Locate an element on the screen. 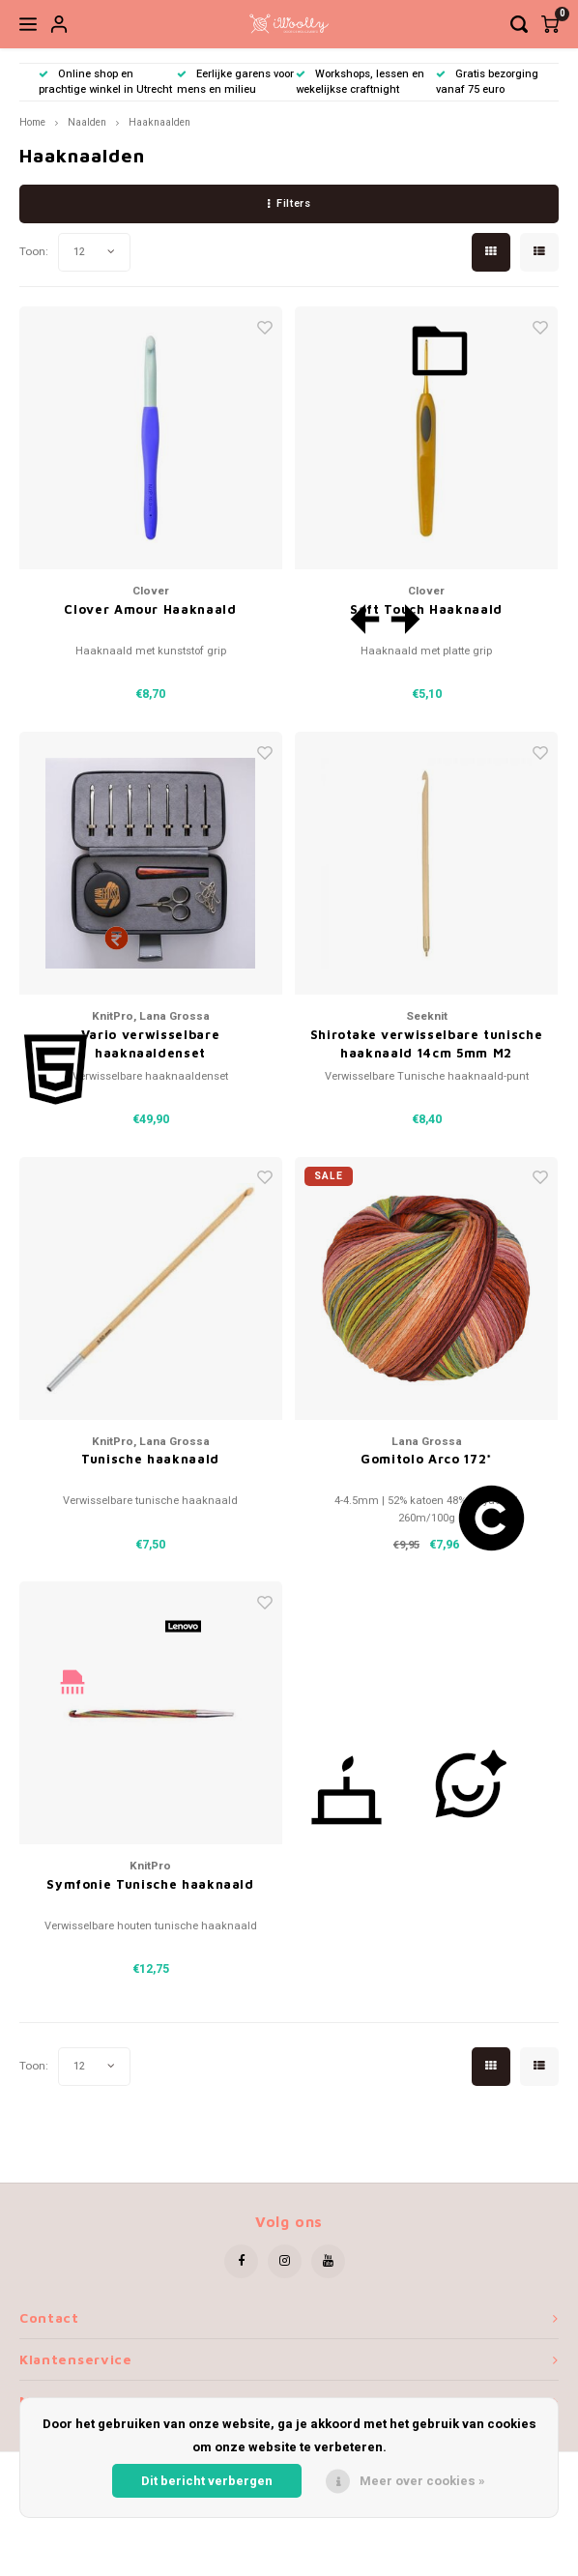 Image resolution: width=578 pixels, height=2576 pixels. permanently delete or shred a document is located at coordinates (72, 1682).